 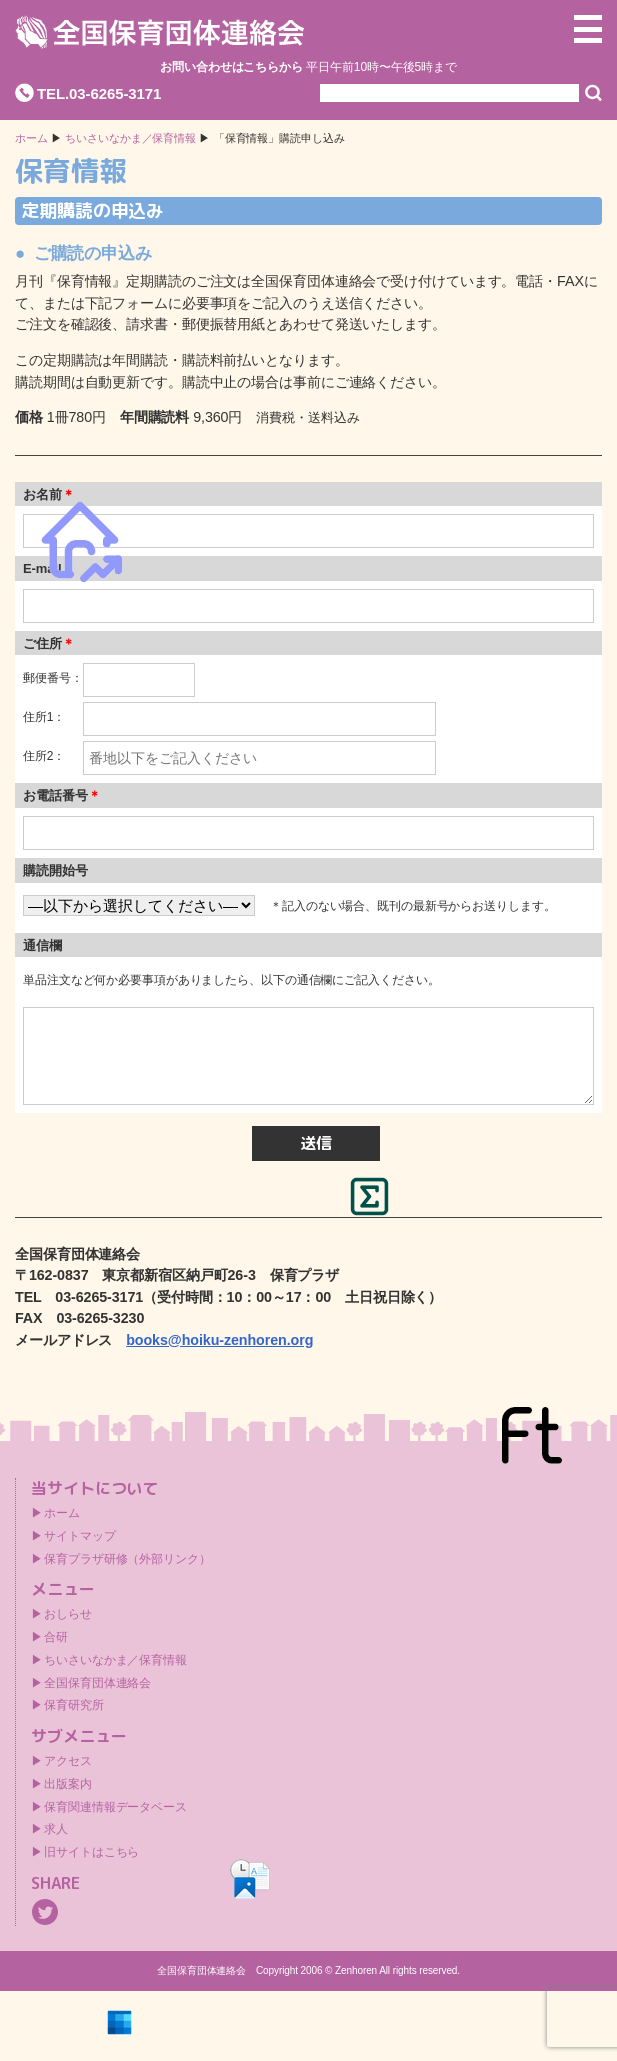 I want to click on view recently accessed files or documents, so click(x=249, y=1878).